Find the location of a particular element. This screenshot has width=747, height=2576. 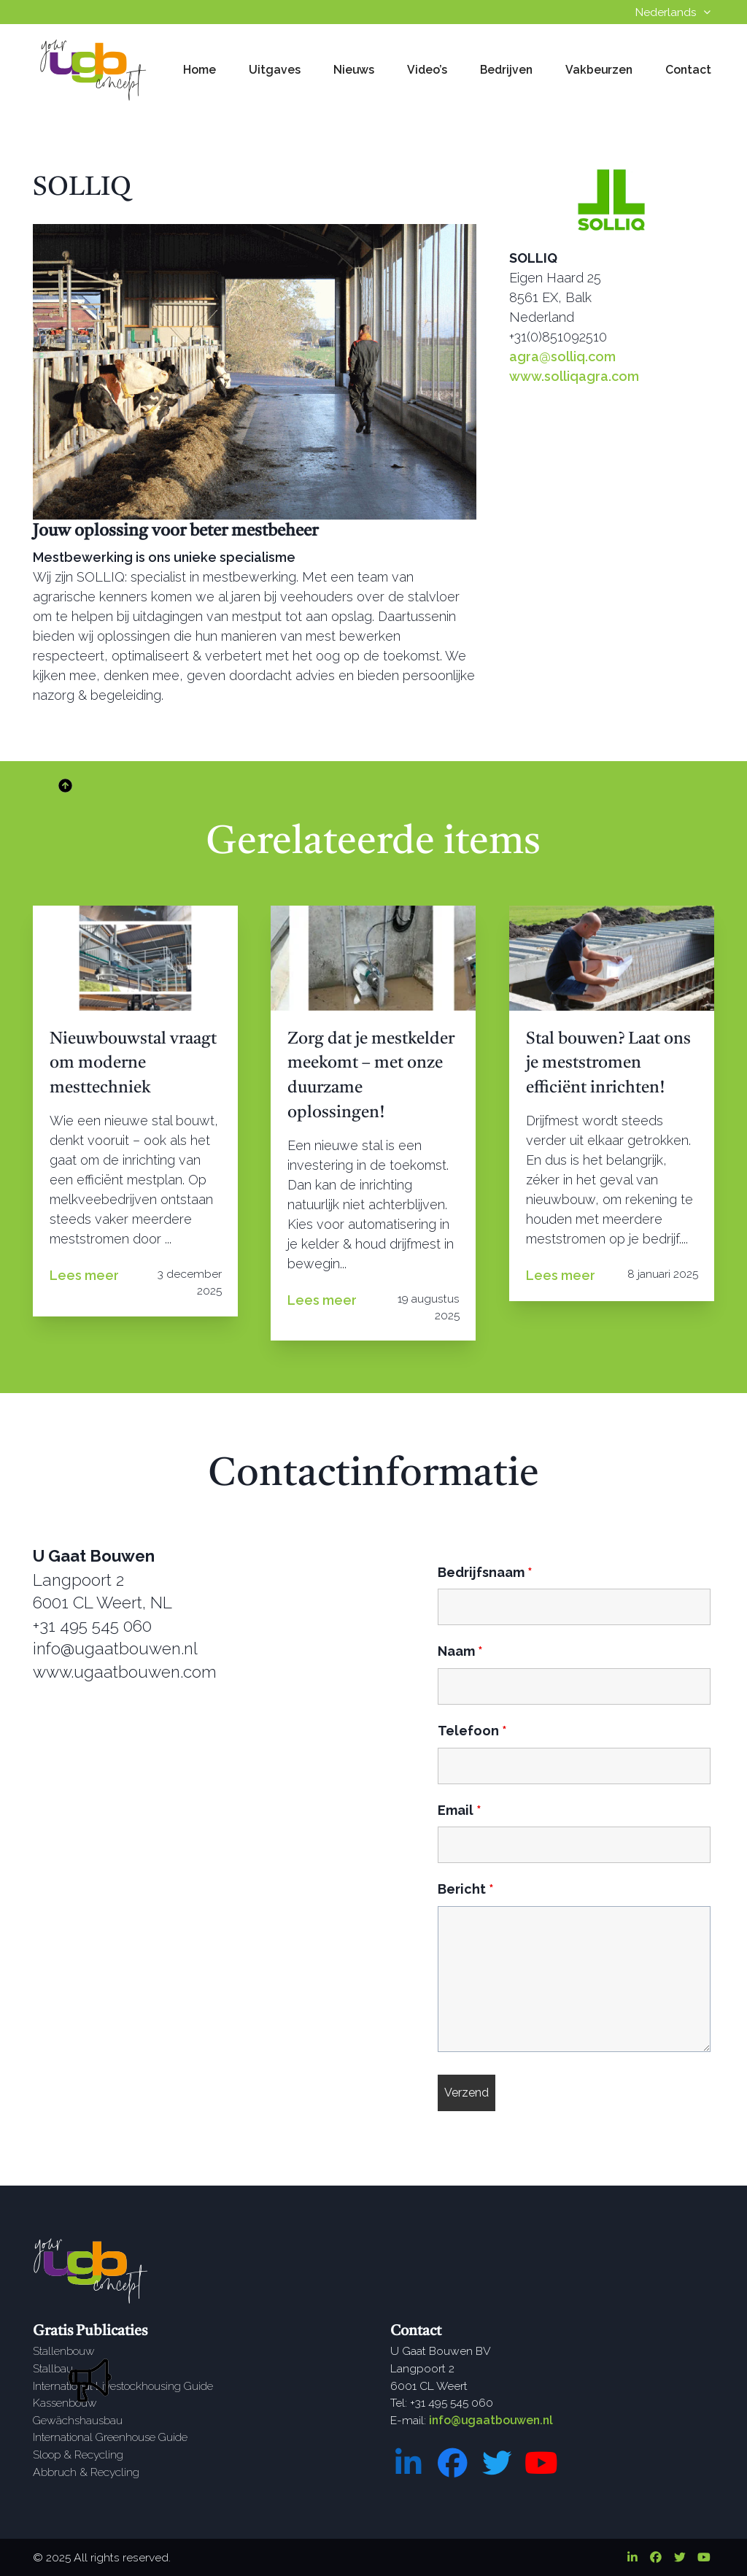

scroll to top of page is located at coordinates (65, 785).